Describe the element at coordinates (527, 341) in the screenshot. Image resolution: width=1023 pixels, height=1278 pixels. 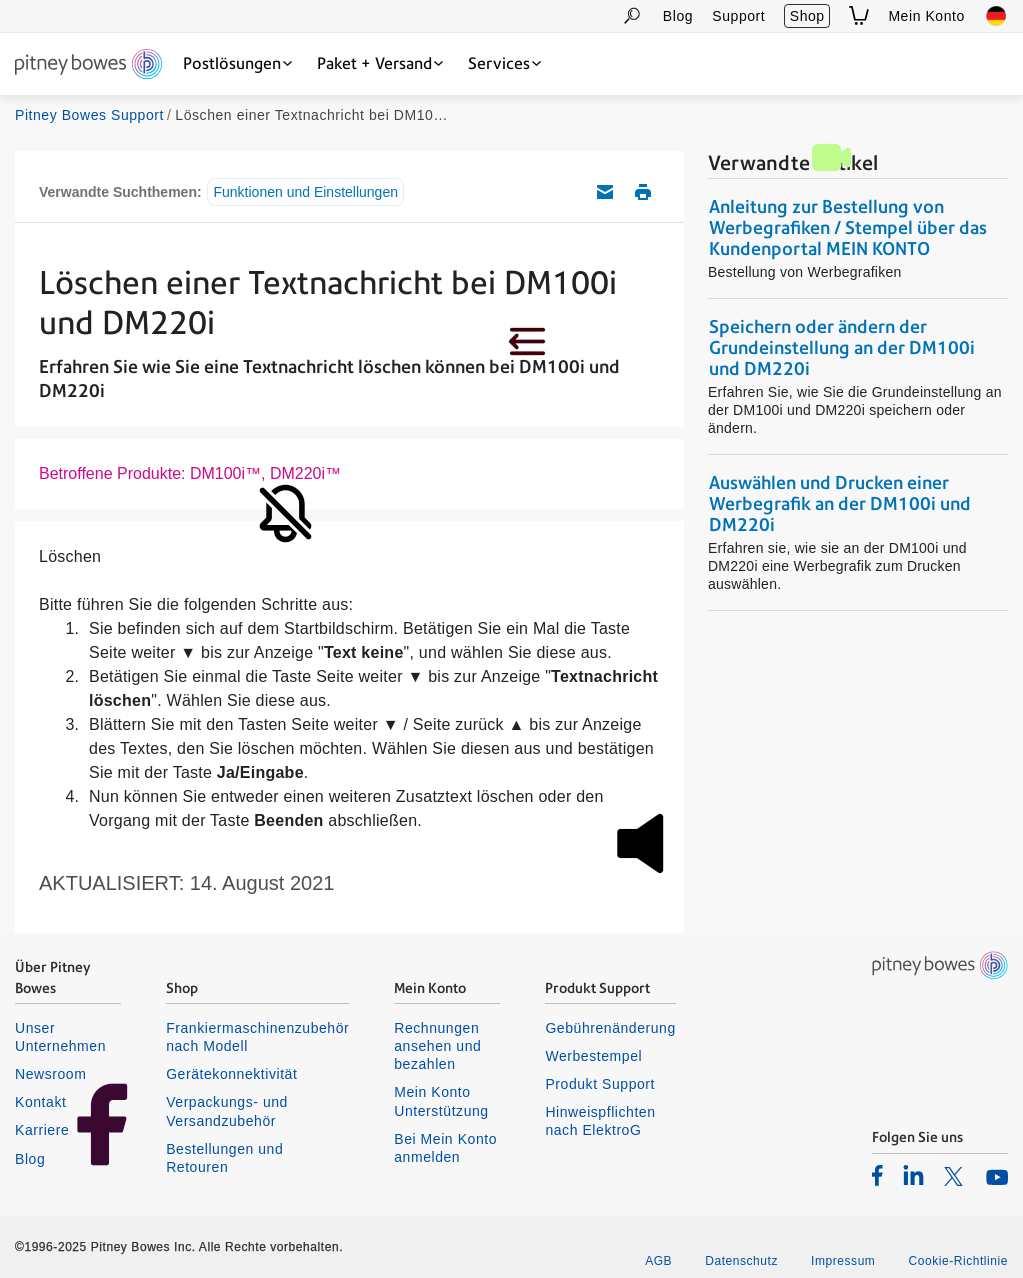
I see `go back to previous menu` at that location.